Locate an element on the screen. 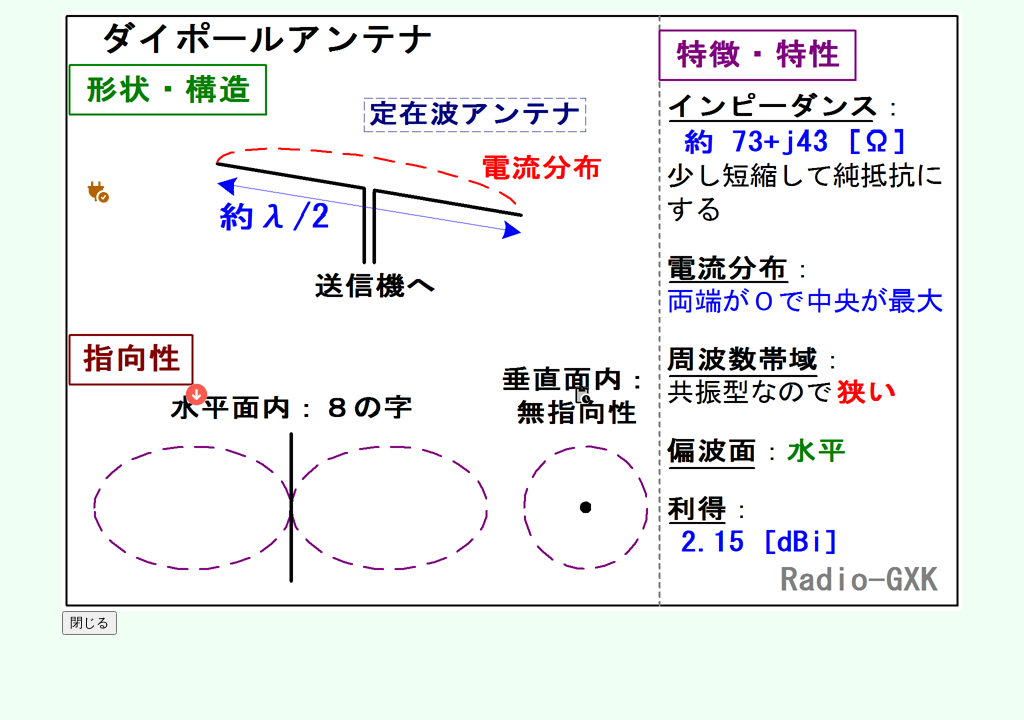  indicates successful connection or power status is located at coordinates (97, 192).